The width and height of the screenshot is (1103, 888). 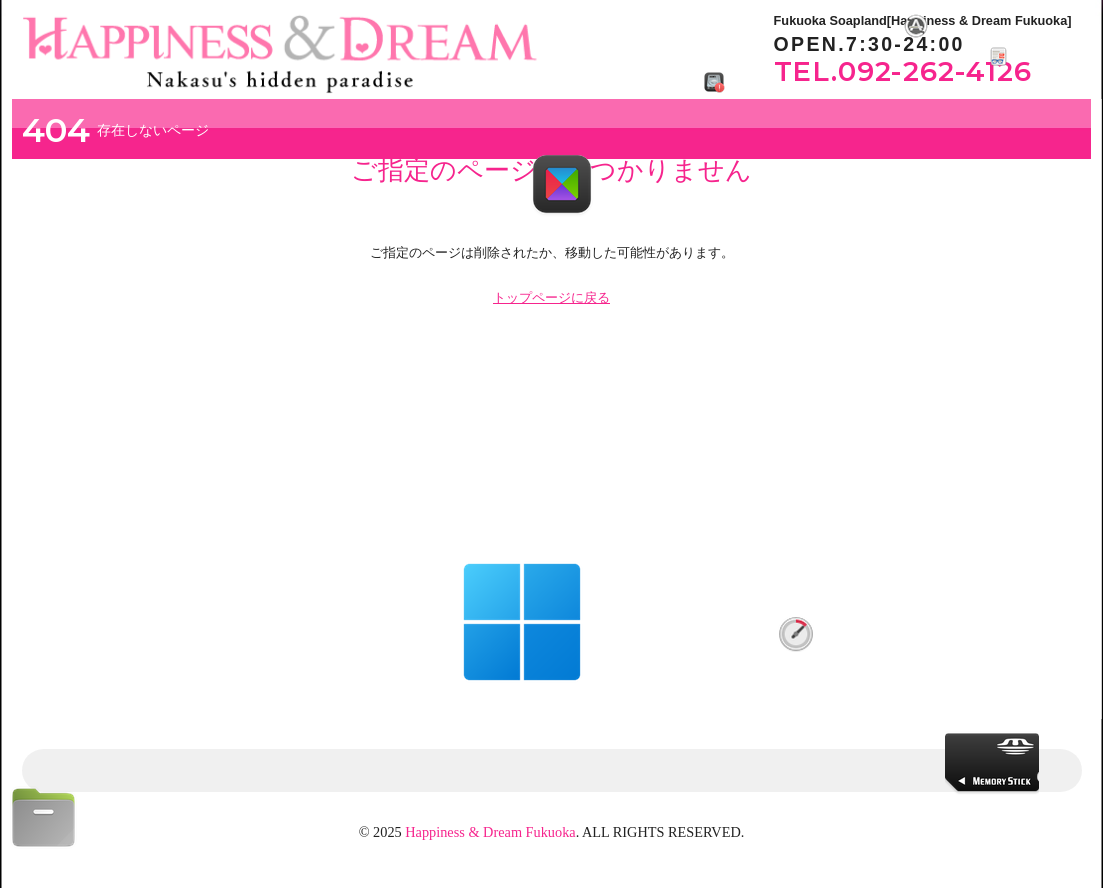 I want to click on open sysprof system profiler, so click(x=796, y=634).